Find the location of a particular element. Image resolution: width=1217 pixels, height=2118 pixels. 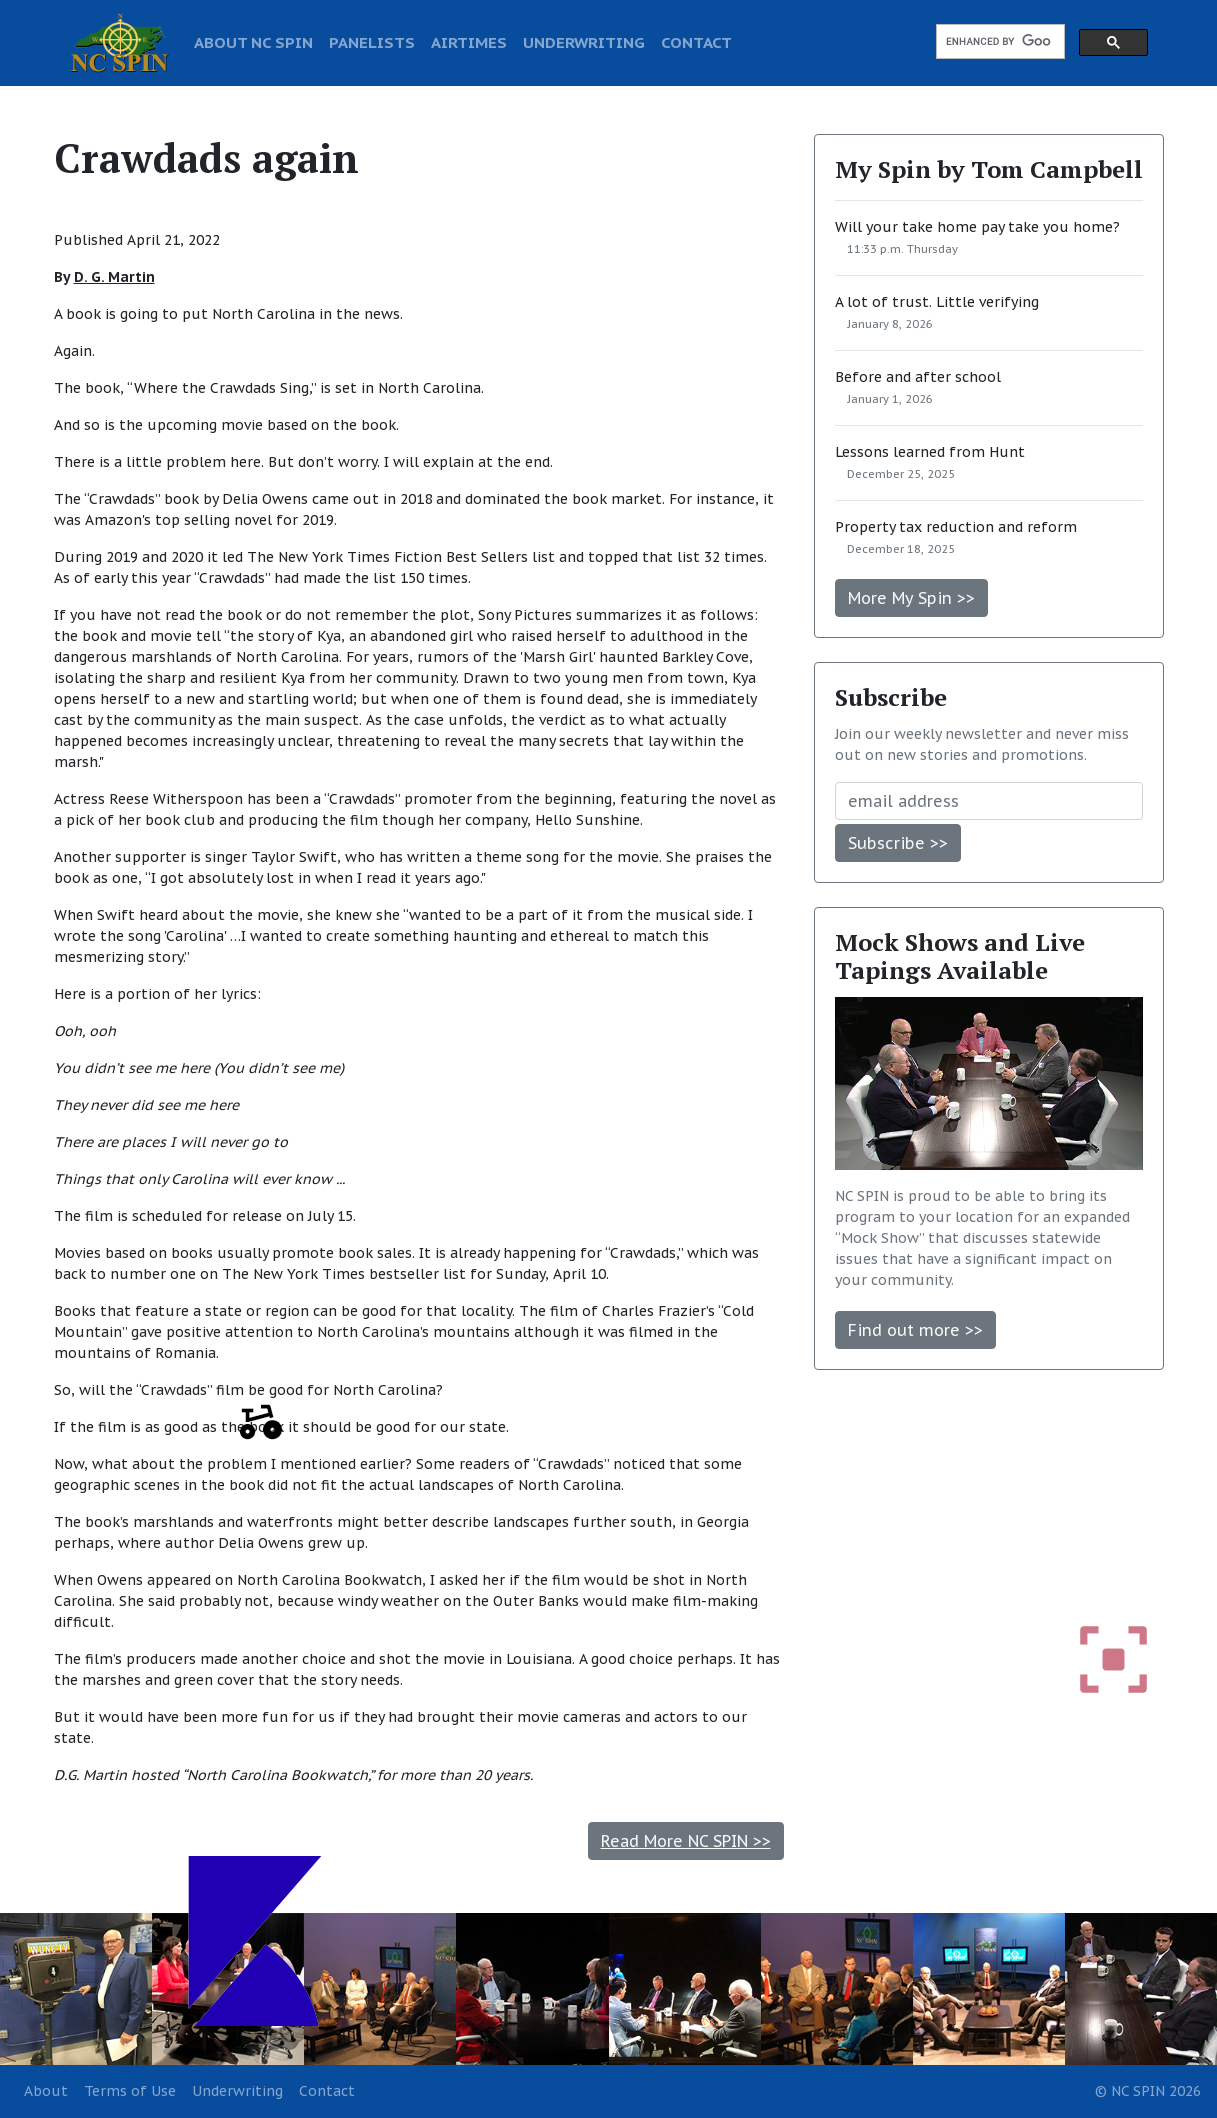

open kibana dashboard is located at coordinates (255, 1941).